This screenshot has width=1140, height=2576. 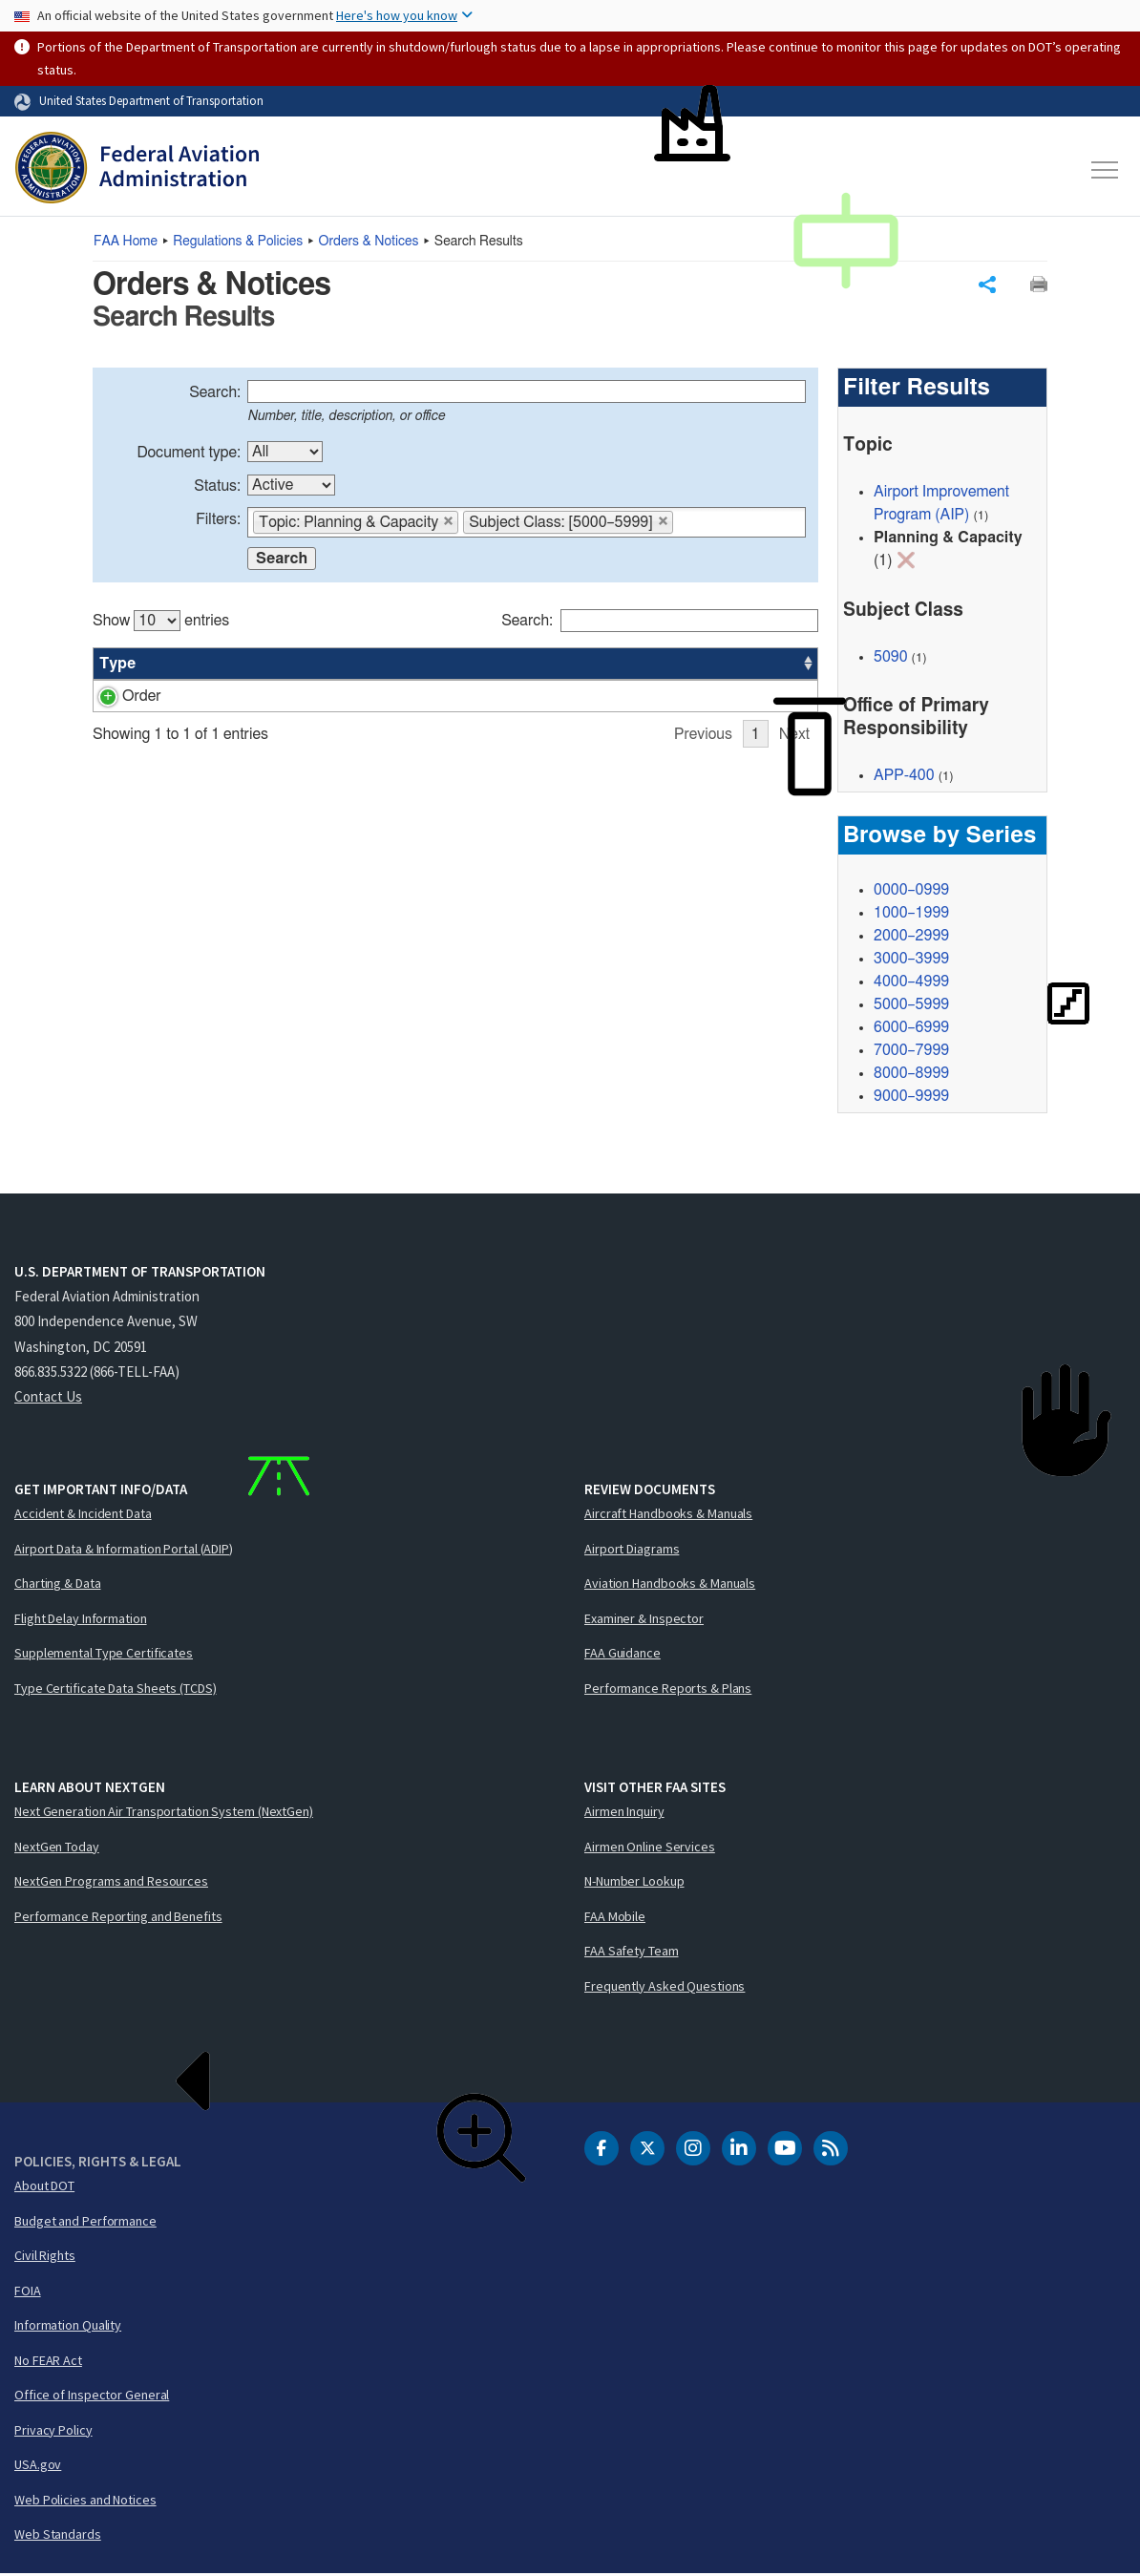 What do you see at coordinates (481, 2138) in the screenshot?
I see `zoom in on content` at bounding box center [481, 2138].